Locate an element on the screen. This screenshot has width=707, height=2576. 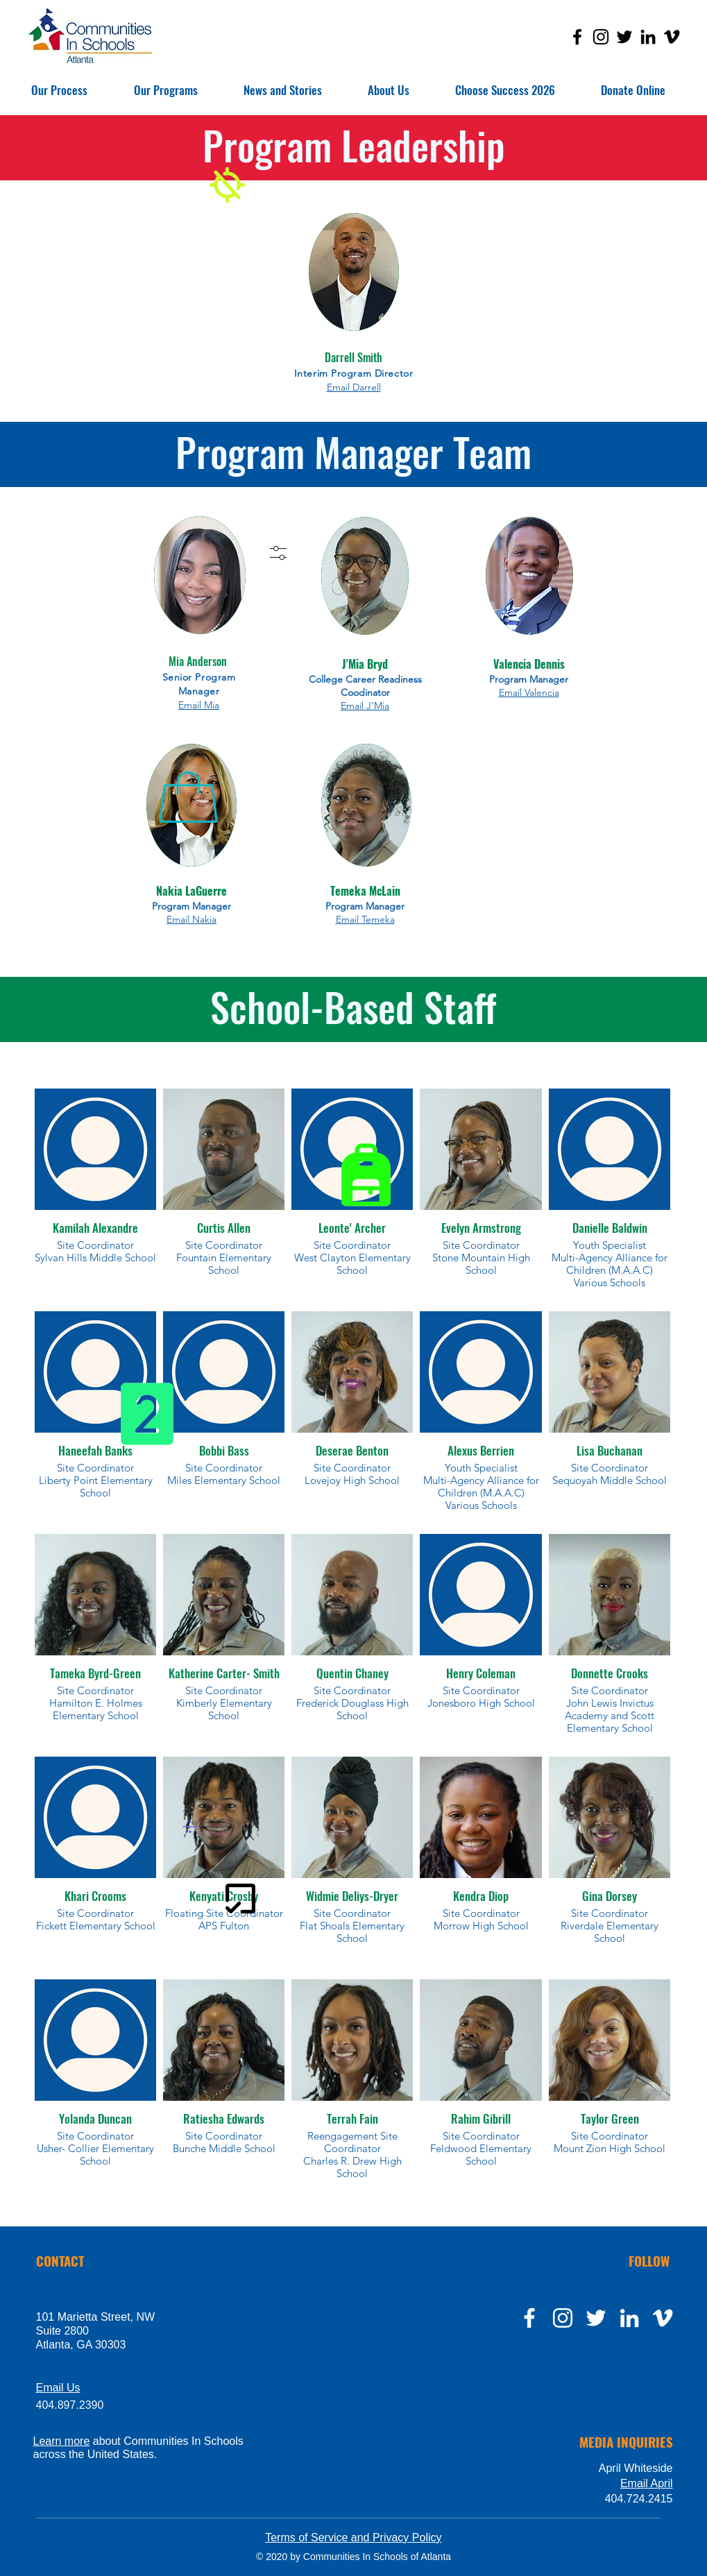
adjust settings or preferences is located at coordinates (278, 553).